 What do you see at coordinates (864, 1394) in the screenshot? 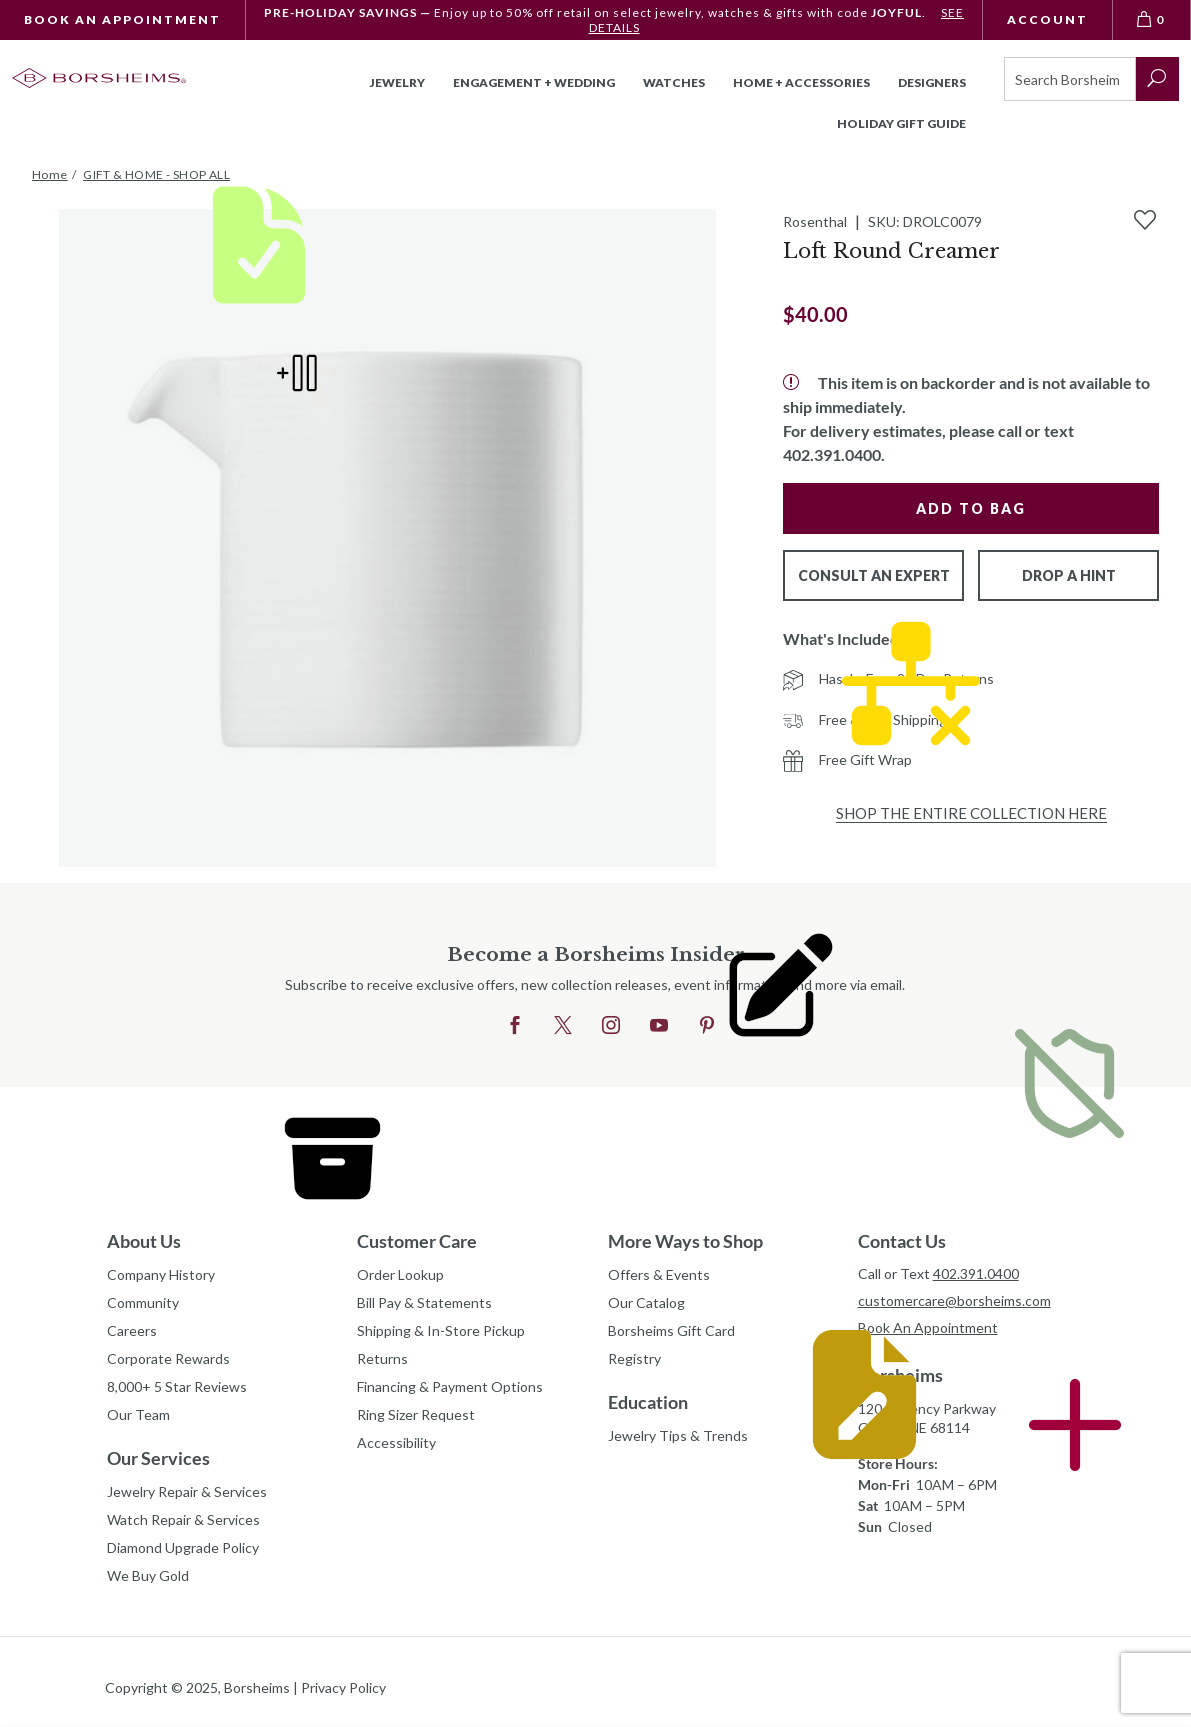
I see `edit this document` at bounding box center [864, 1394].